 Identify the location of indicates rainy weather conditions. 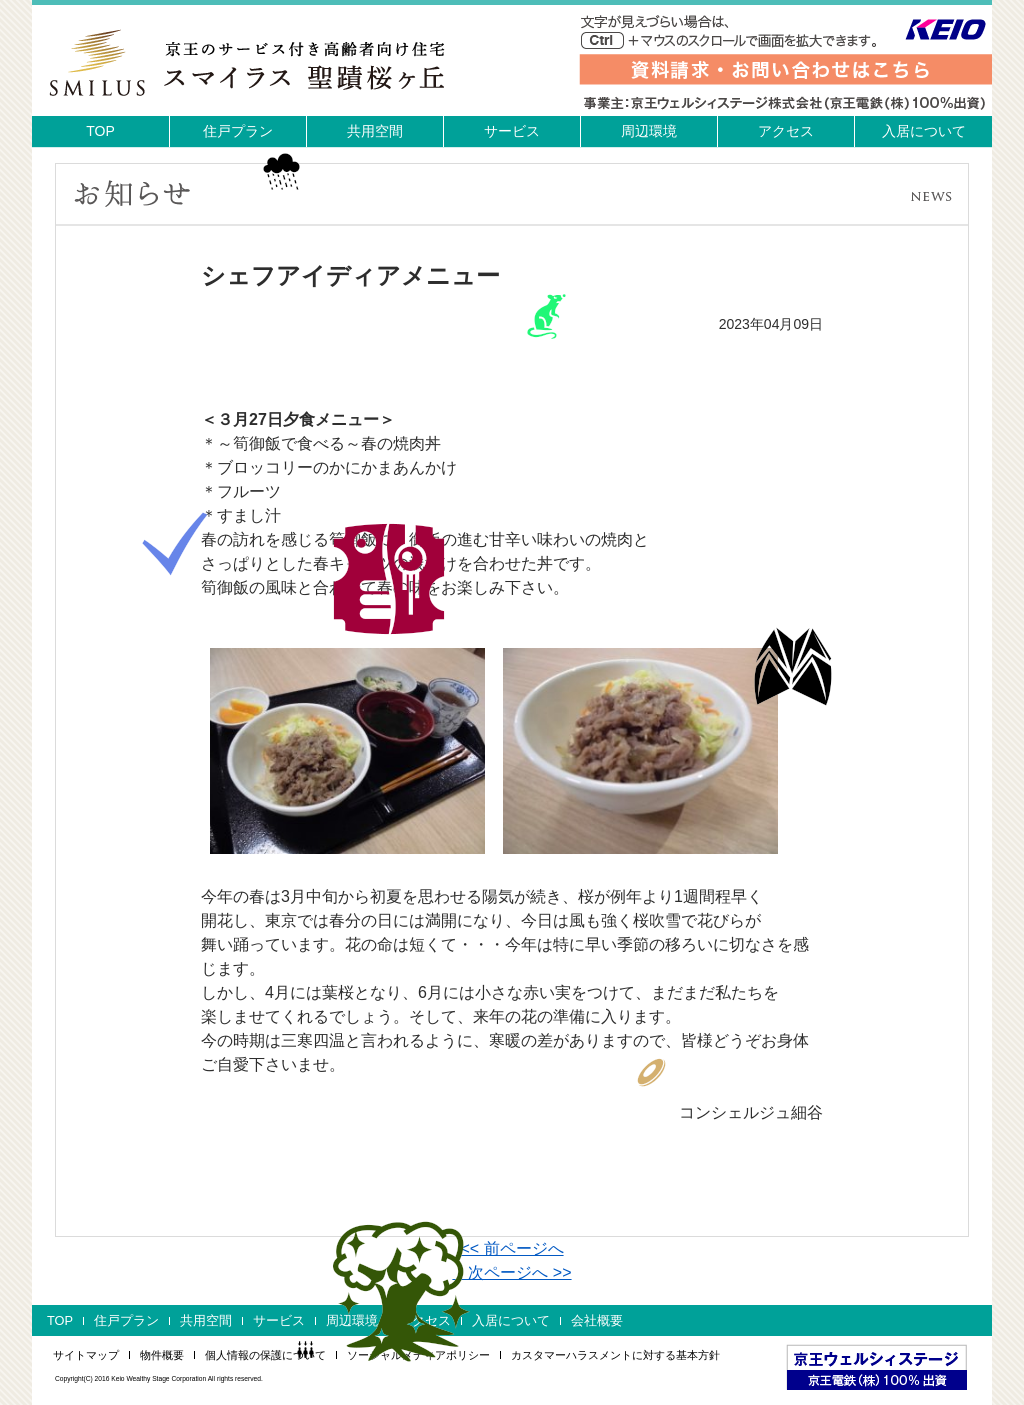
(281, 171).